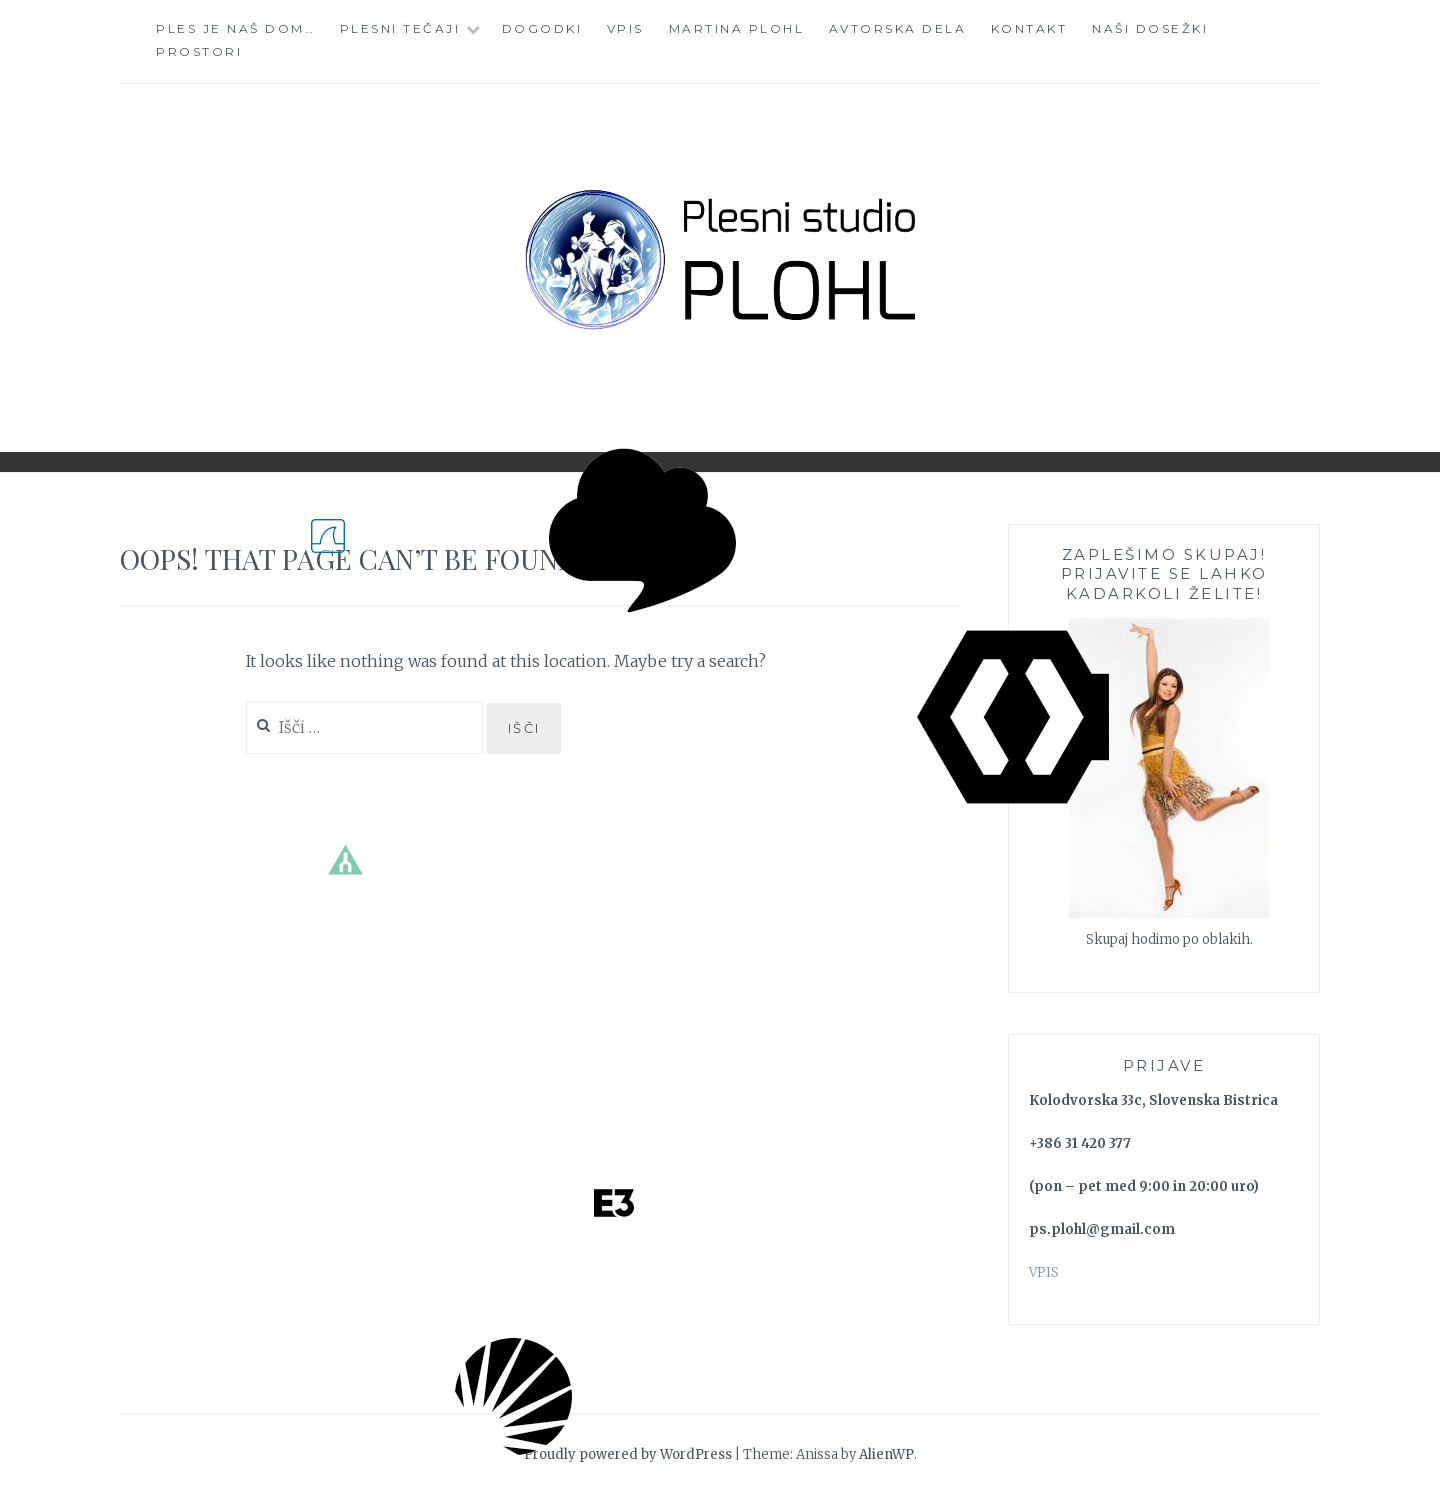 This screenshot has height=1497, width=1440. I want to click on apache solr search platform logo, so click(513, 1396).